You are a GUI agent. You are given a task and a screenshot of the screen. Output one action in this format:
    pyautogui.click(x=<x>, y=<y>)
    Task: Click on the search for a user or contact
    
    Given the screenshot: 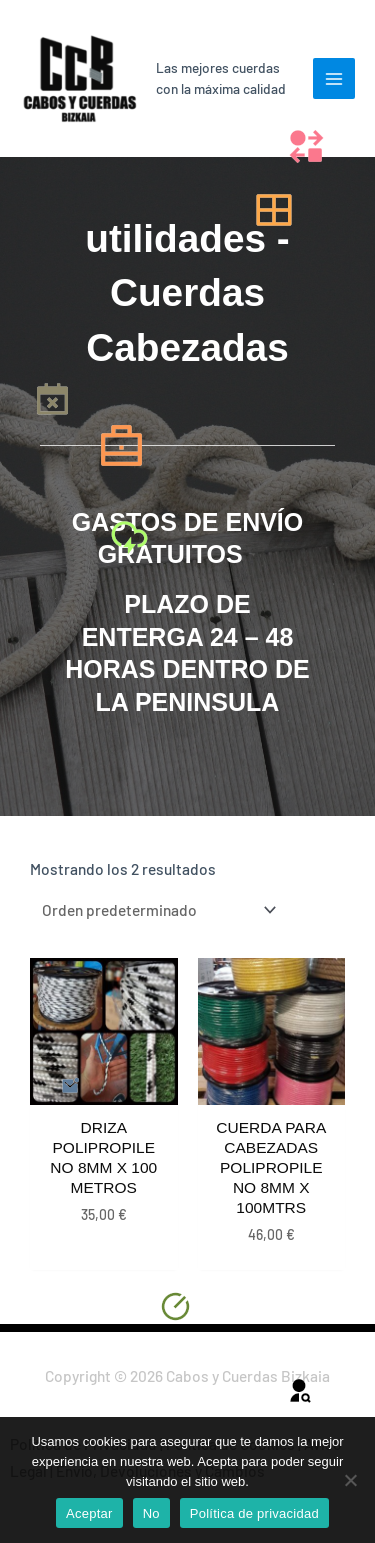 What is the action you would take?
    pyautogui.click(x=299, y=1391)
    